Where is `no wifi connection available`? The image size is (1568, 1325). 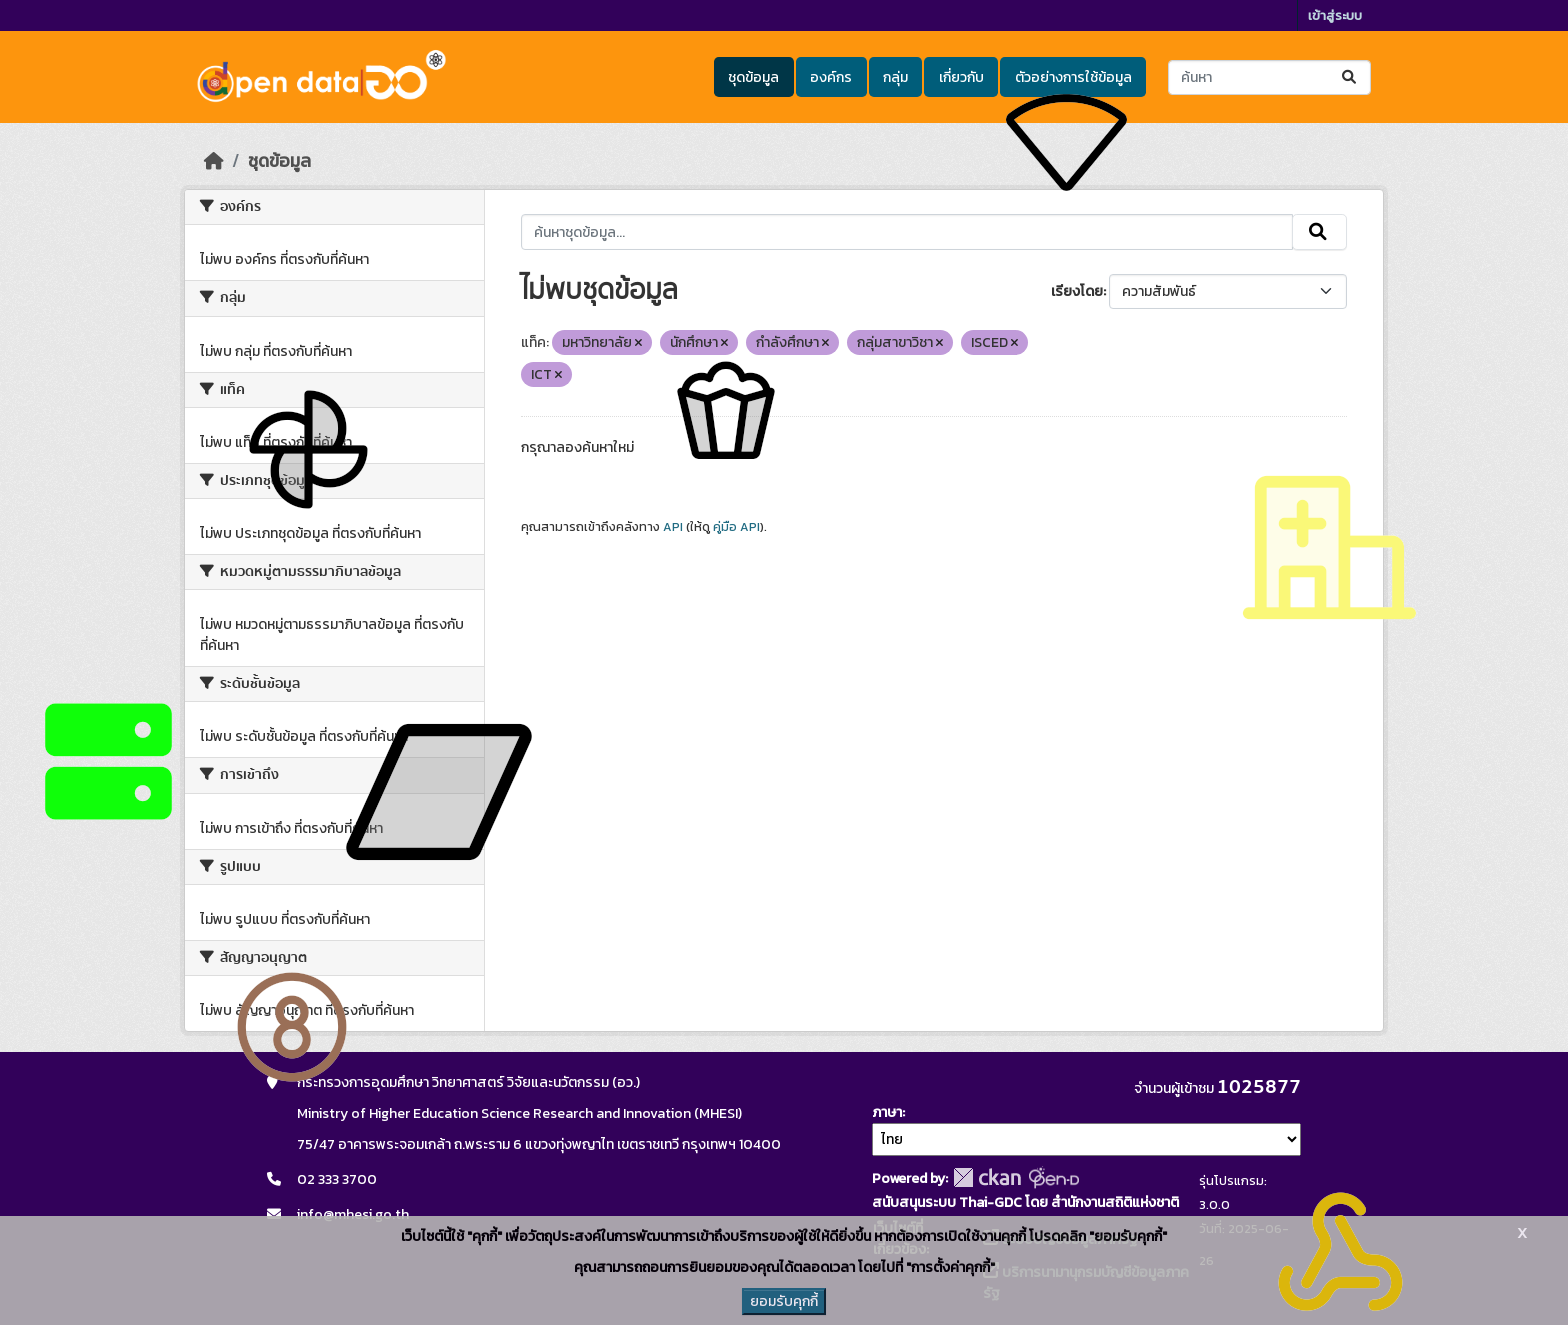
no wifi connection available is located at coordinates (1066, 142).